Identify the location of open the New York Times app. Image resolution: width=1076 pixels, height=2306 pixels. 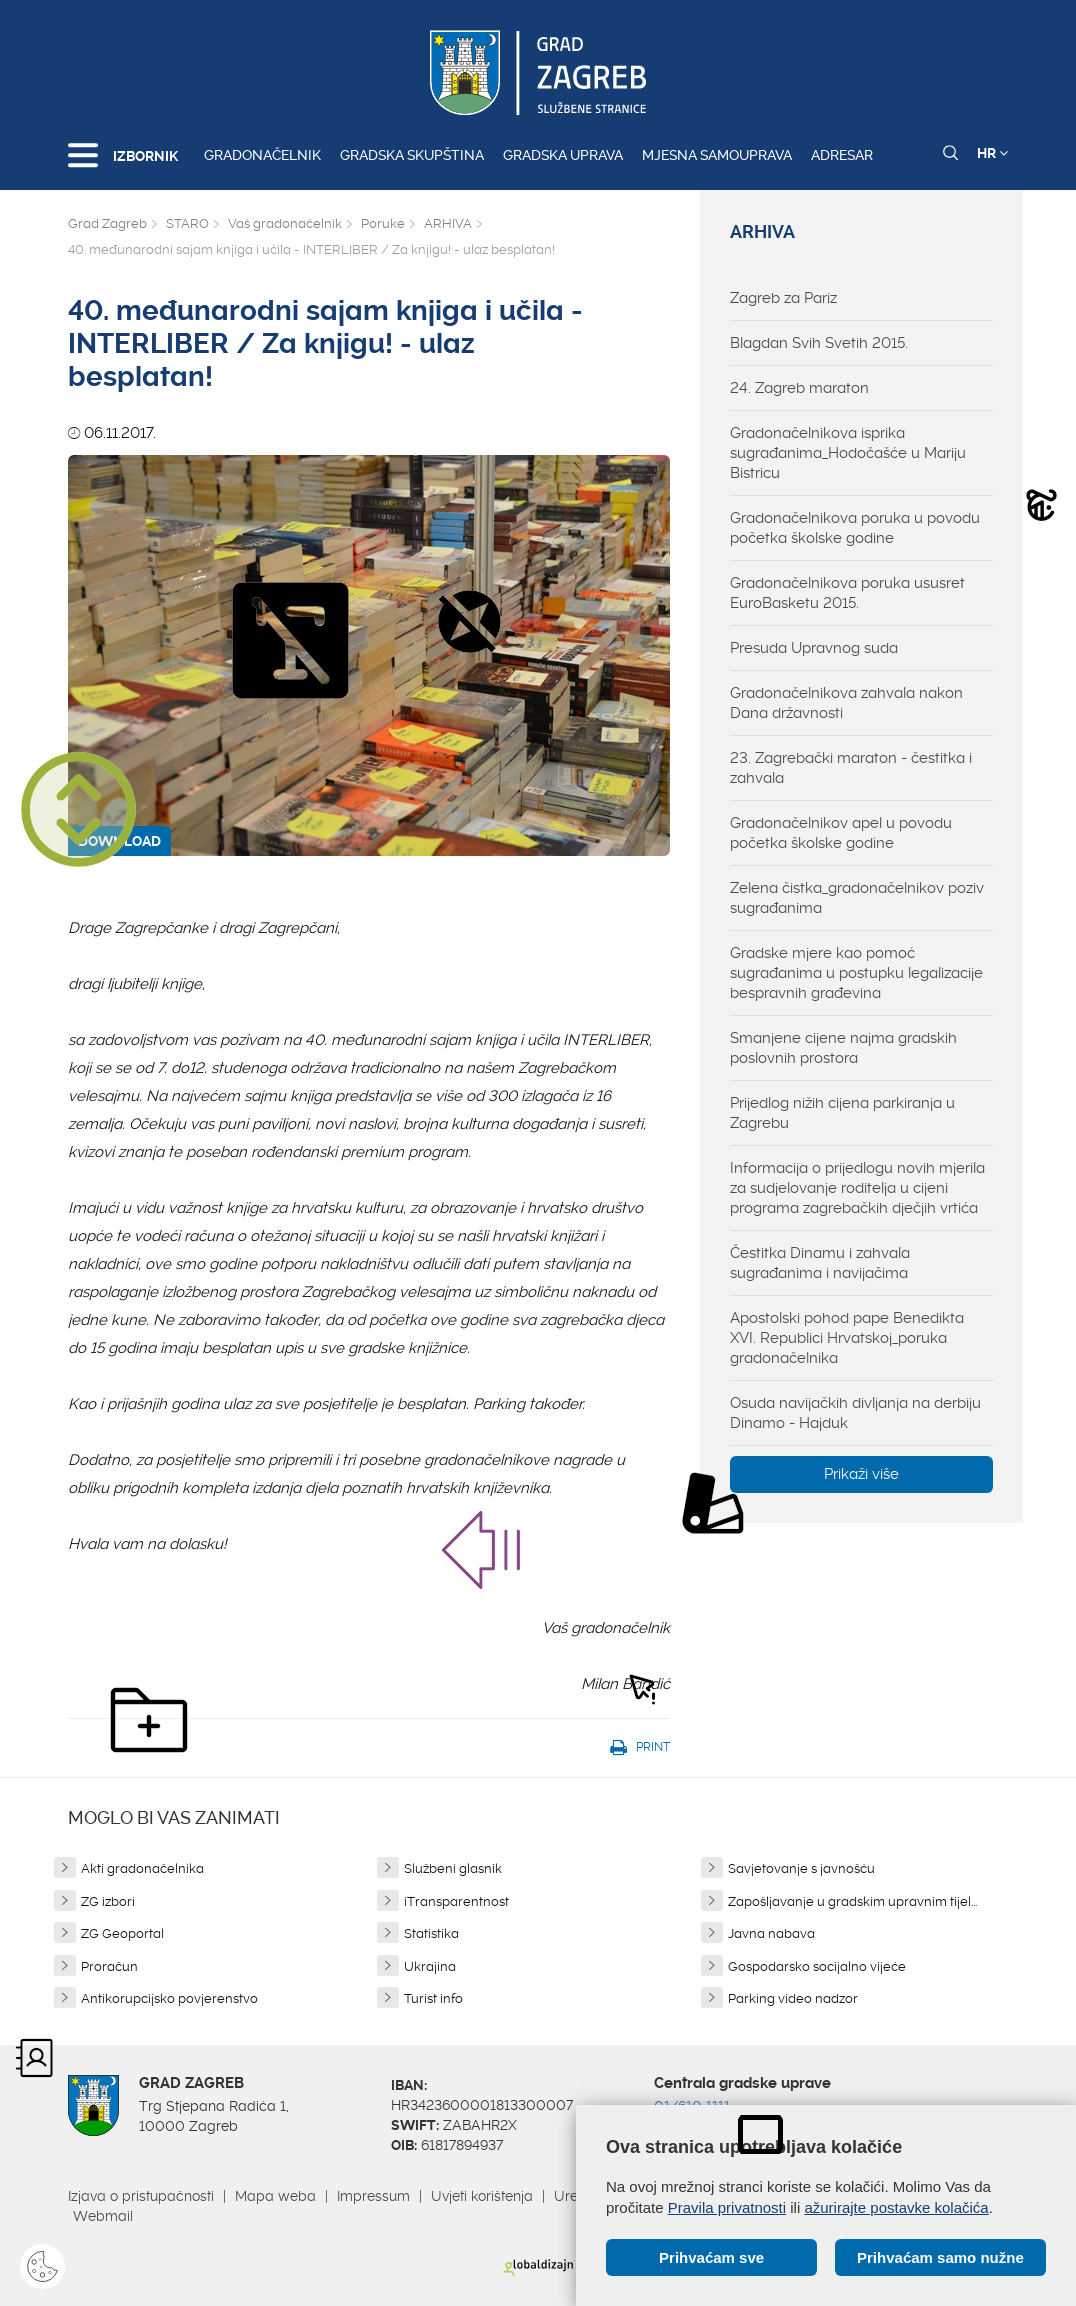
(1041, 504).